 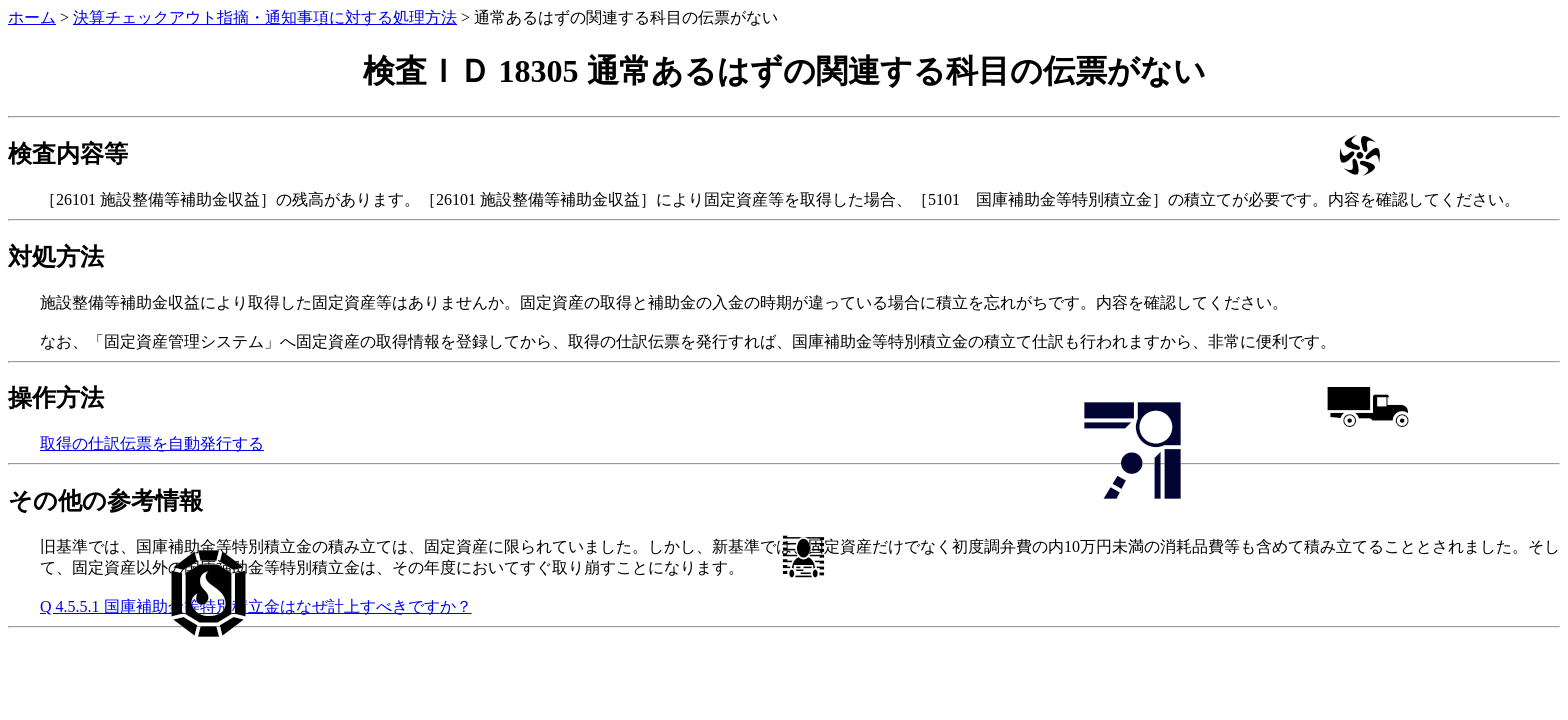 What do you see at coordinates (1360, 155) in the screenshot?
I see `indicates a spinning or rotating action` at bounding box center [1360, 155].